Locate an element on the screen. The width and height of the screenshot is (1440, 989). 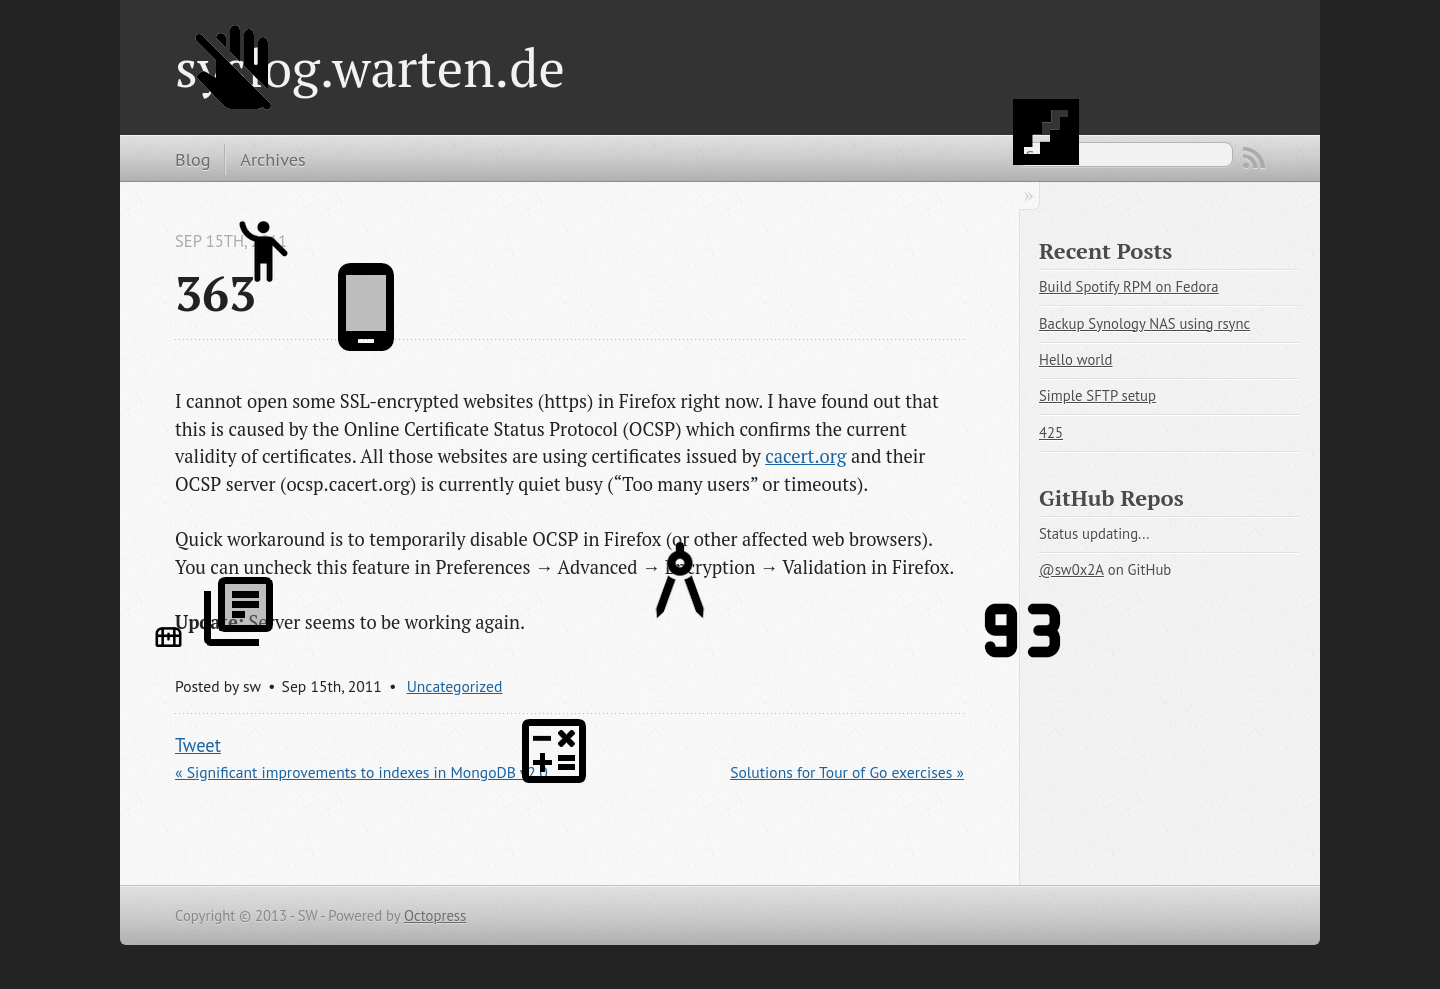
access social or people-related features is located at coordinates (263, 251).